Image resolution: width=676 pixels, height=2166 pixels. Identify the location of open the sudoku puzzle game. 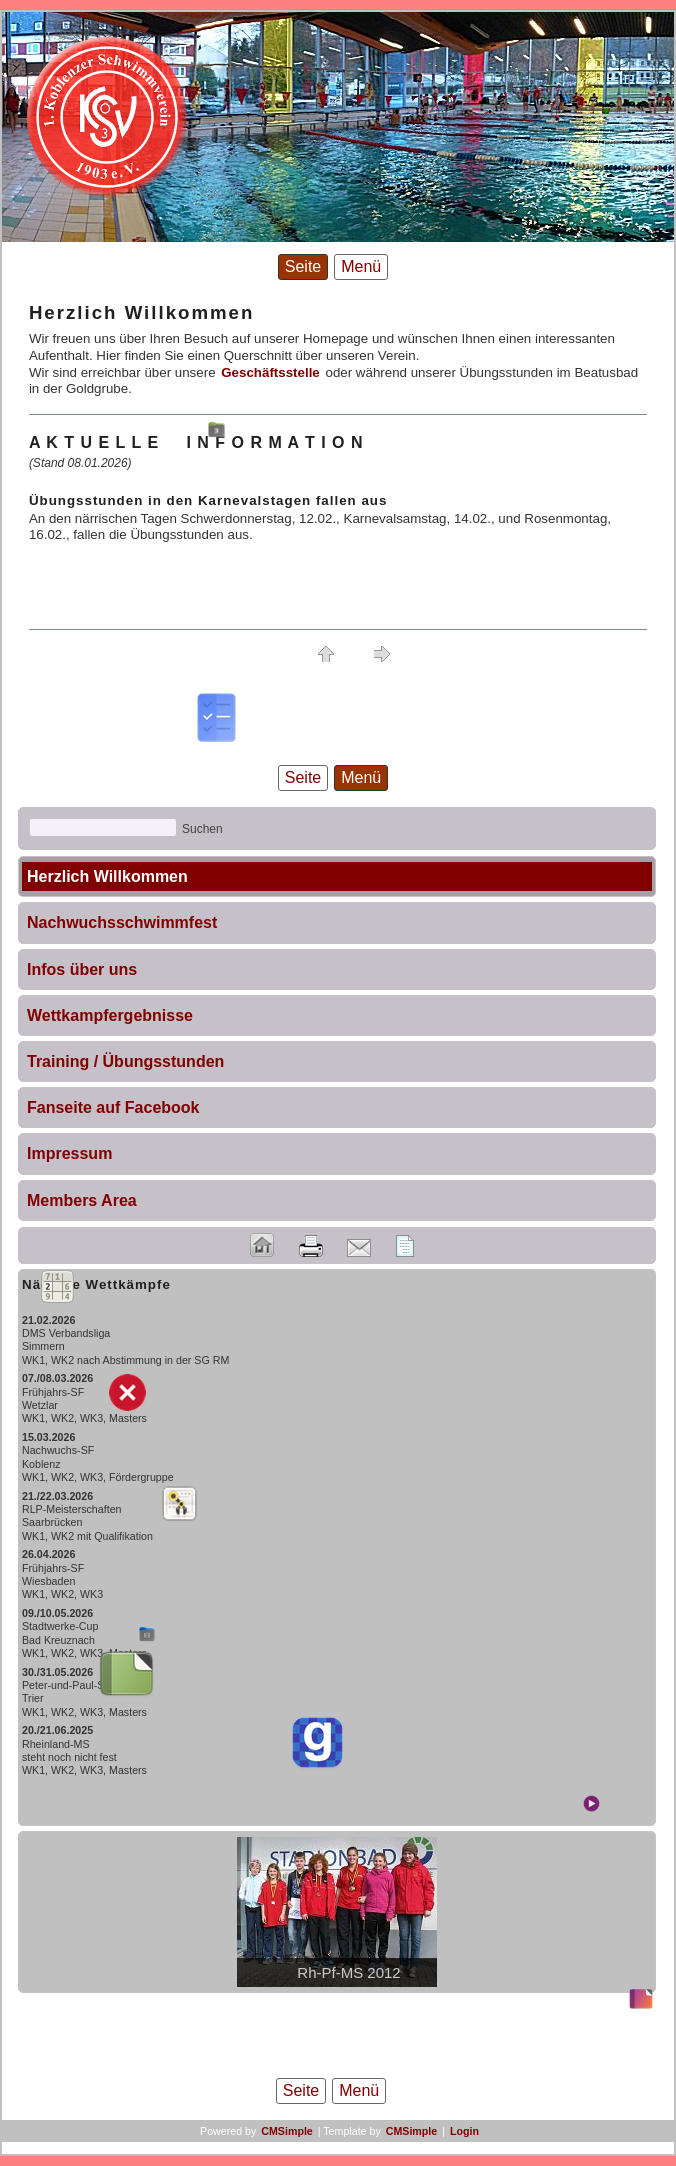
(57, 1286).